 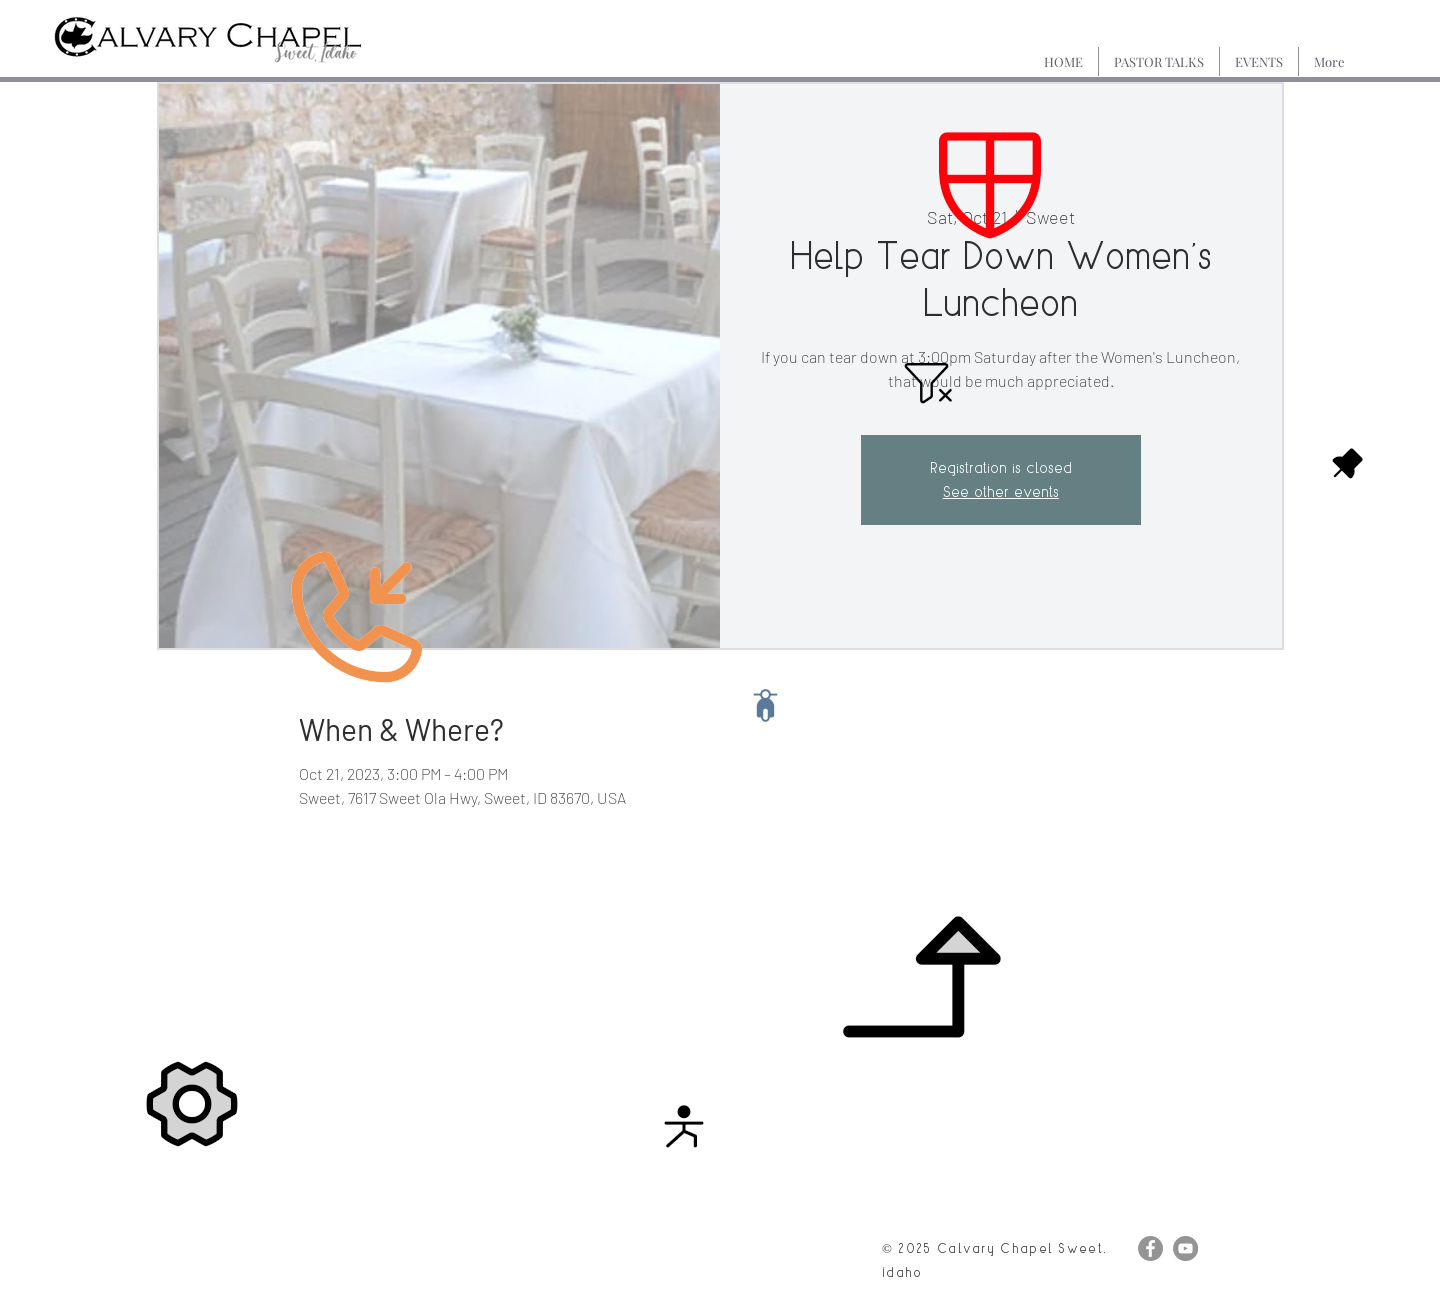 What do you see at coordinates (684, 1128) in the screenshot?
I see `access tai chi or meditation exercises` at bounding box center [684, 1128].